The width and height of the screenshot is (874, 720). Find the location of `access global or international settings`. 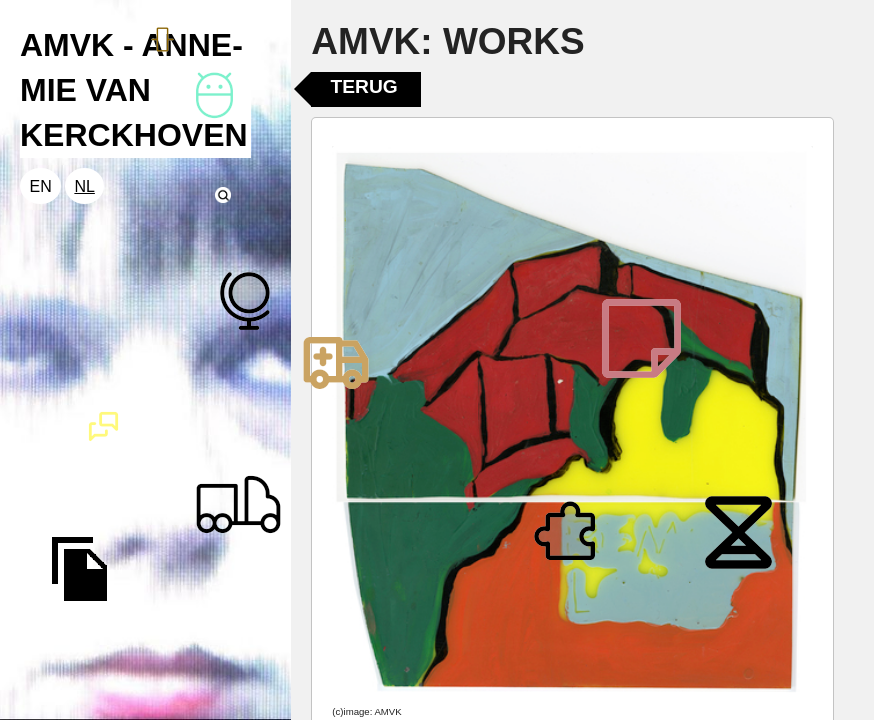

access global or international settings is located at coordinates (247, 299).